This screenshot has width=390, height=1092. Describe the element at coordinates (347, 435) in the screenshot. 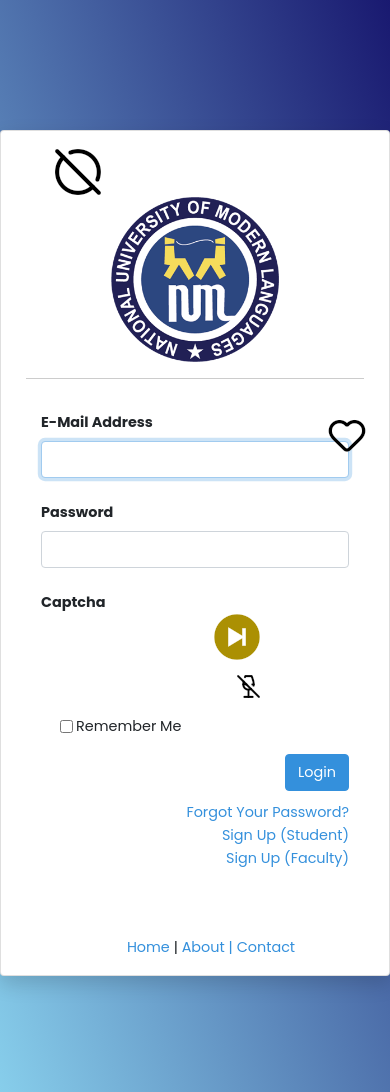

I see `add item to favorites` at that location.